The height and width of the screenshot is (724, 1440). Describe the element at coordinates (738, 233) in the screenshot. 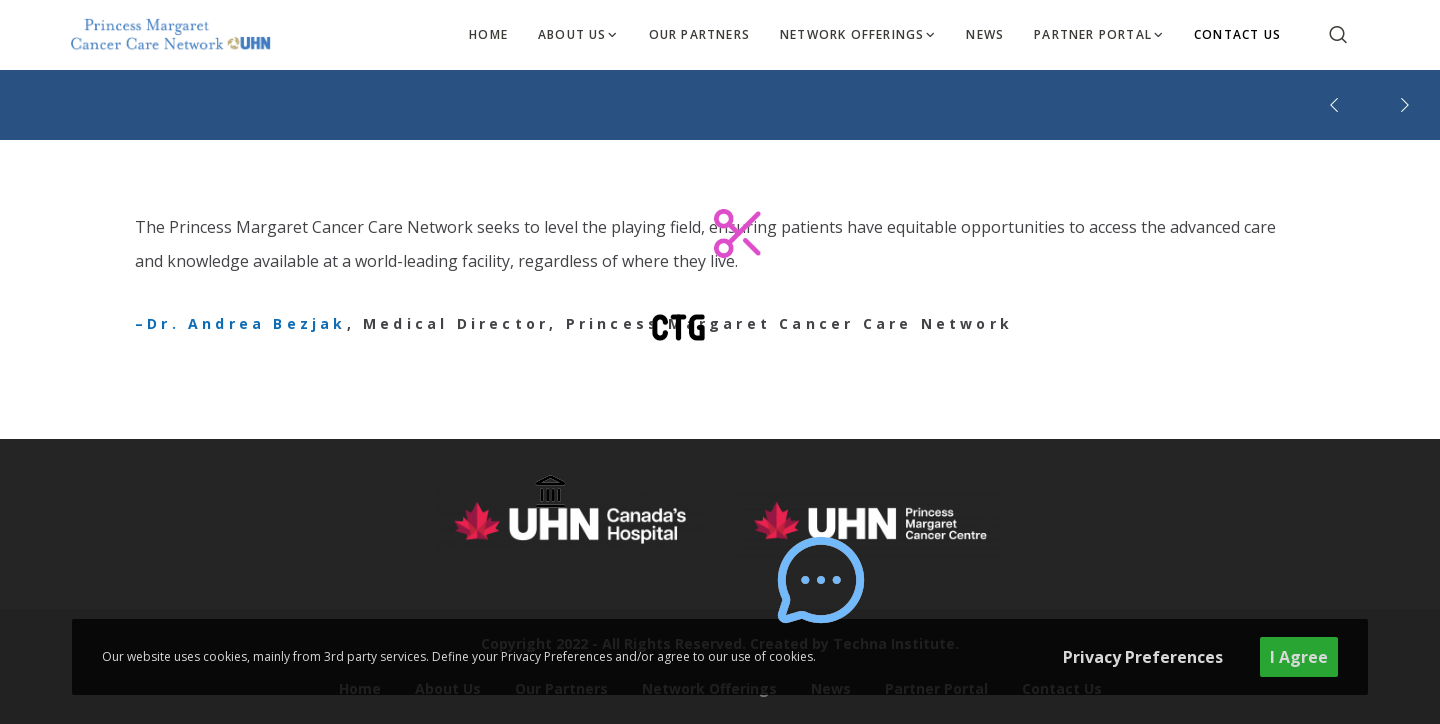

I see `cut selected content` at that location.